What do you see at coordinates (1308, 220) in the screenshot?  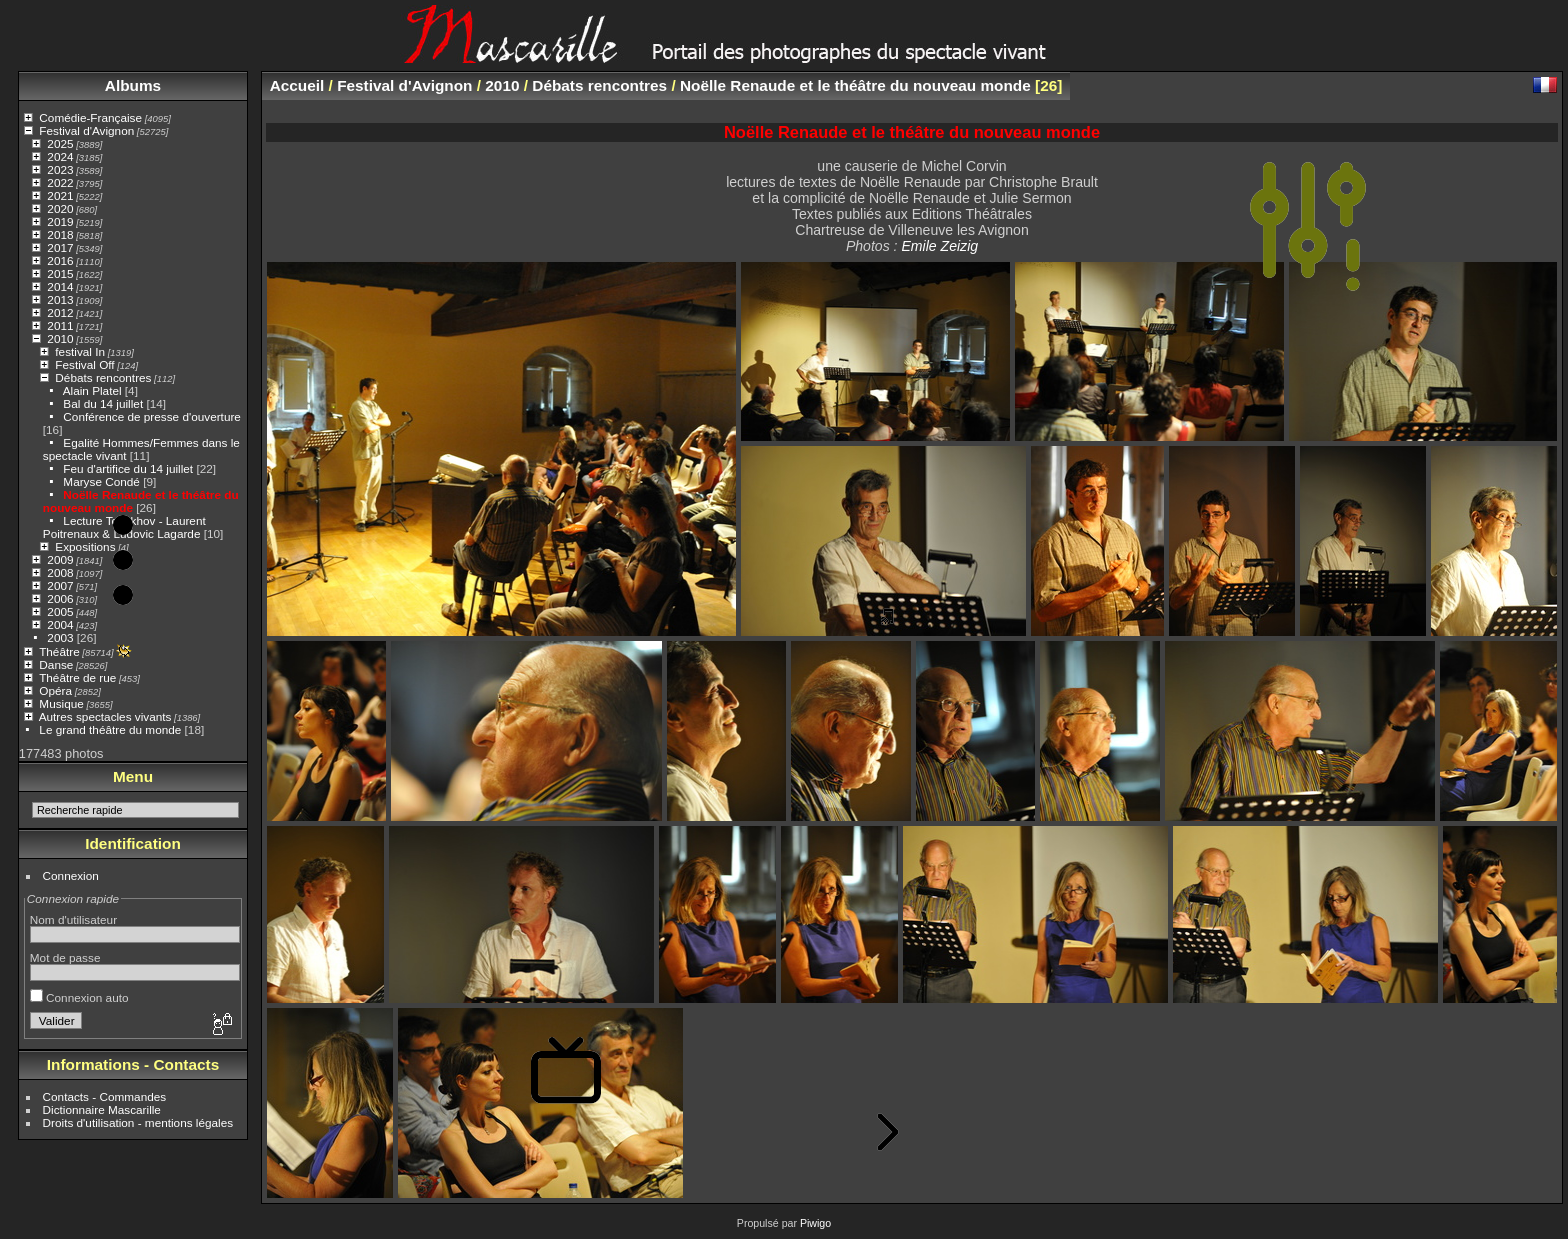 I see `settings require attention or action` at bounding box center [1308, 220].